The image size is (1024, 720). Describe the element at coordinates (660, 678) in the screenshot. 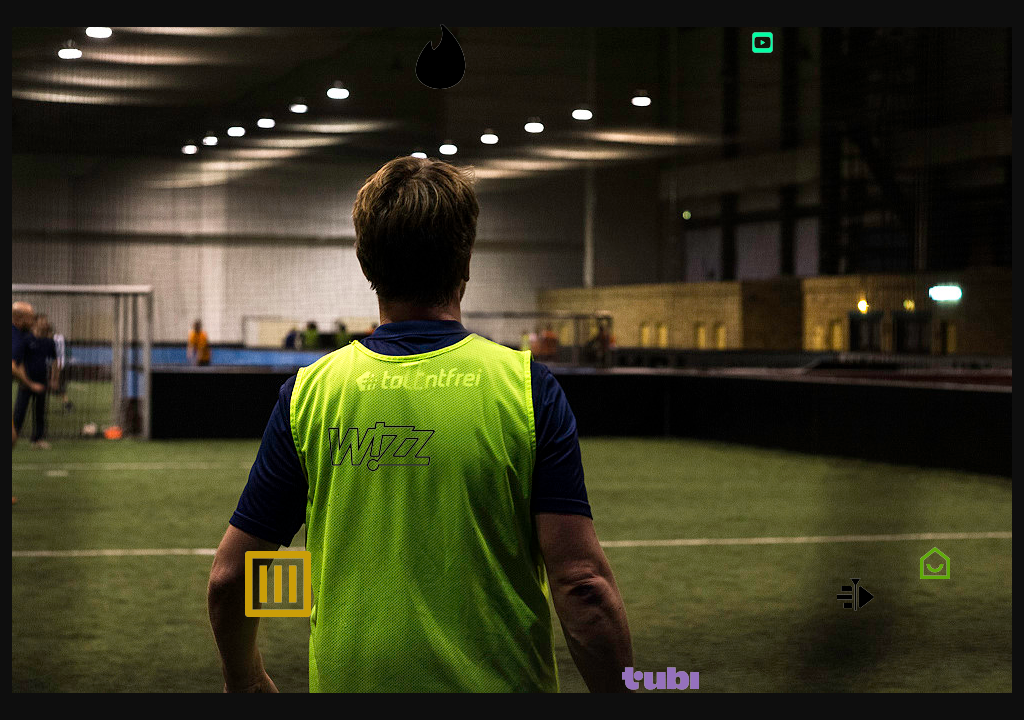

I see `open the tubi streaming app` at that location.